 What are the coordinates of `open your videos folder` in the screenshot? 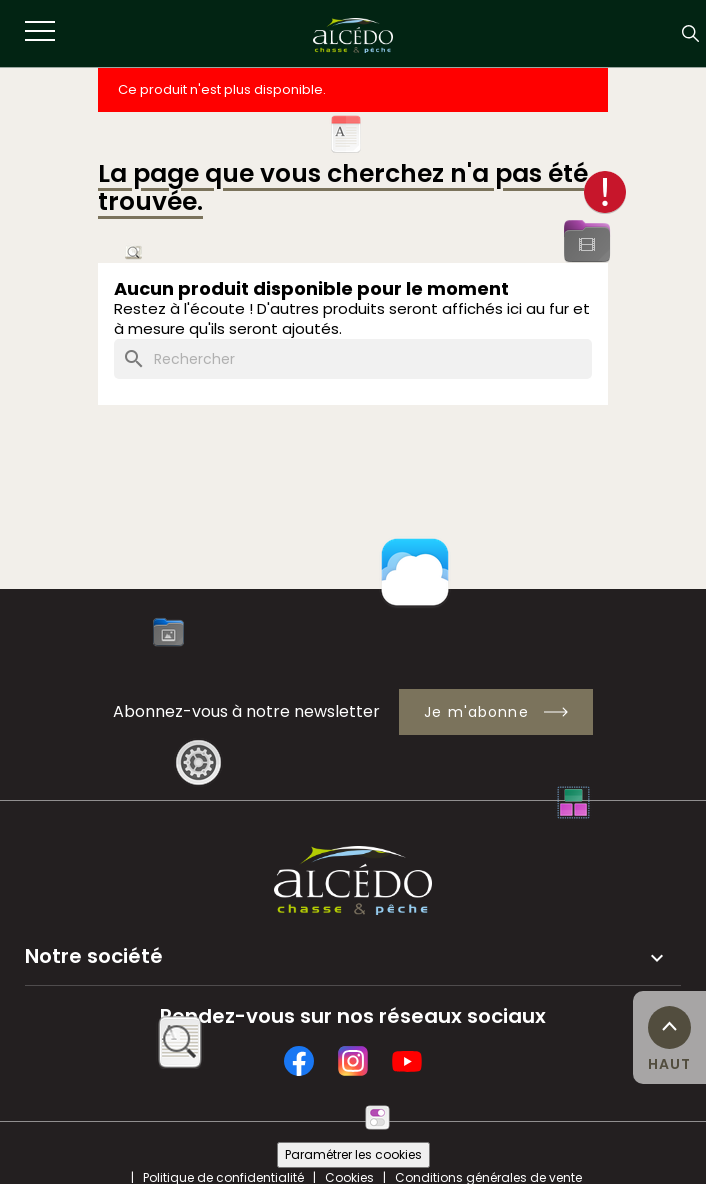 It's located at (587, 241).